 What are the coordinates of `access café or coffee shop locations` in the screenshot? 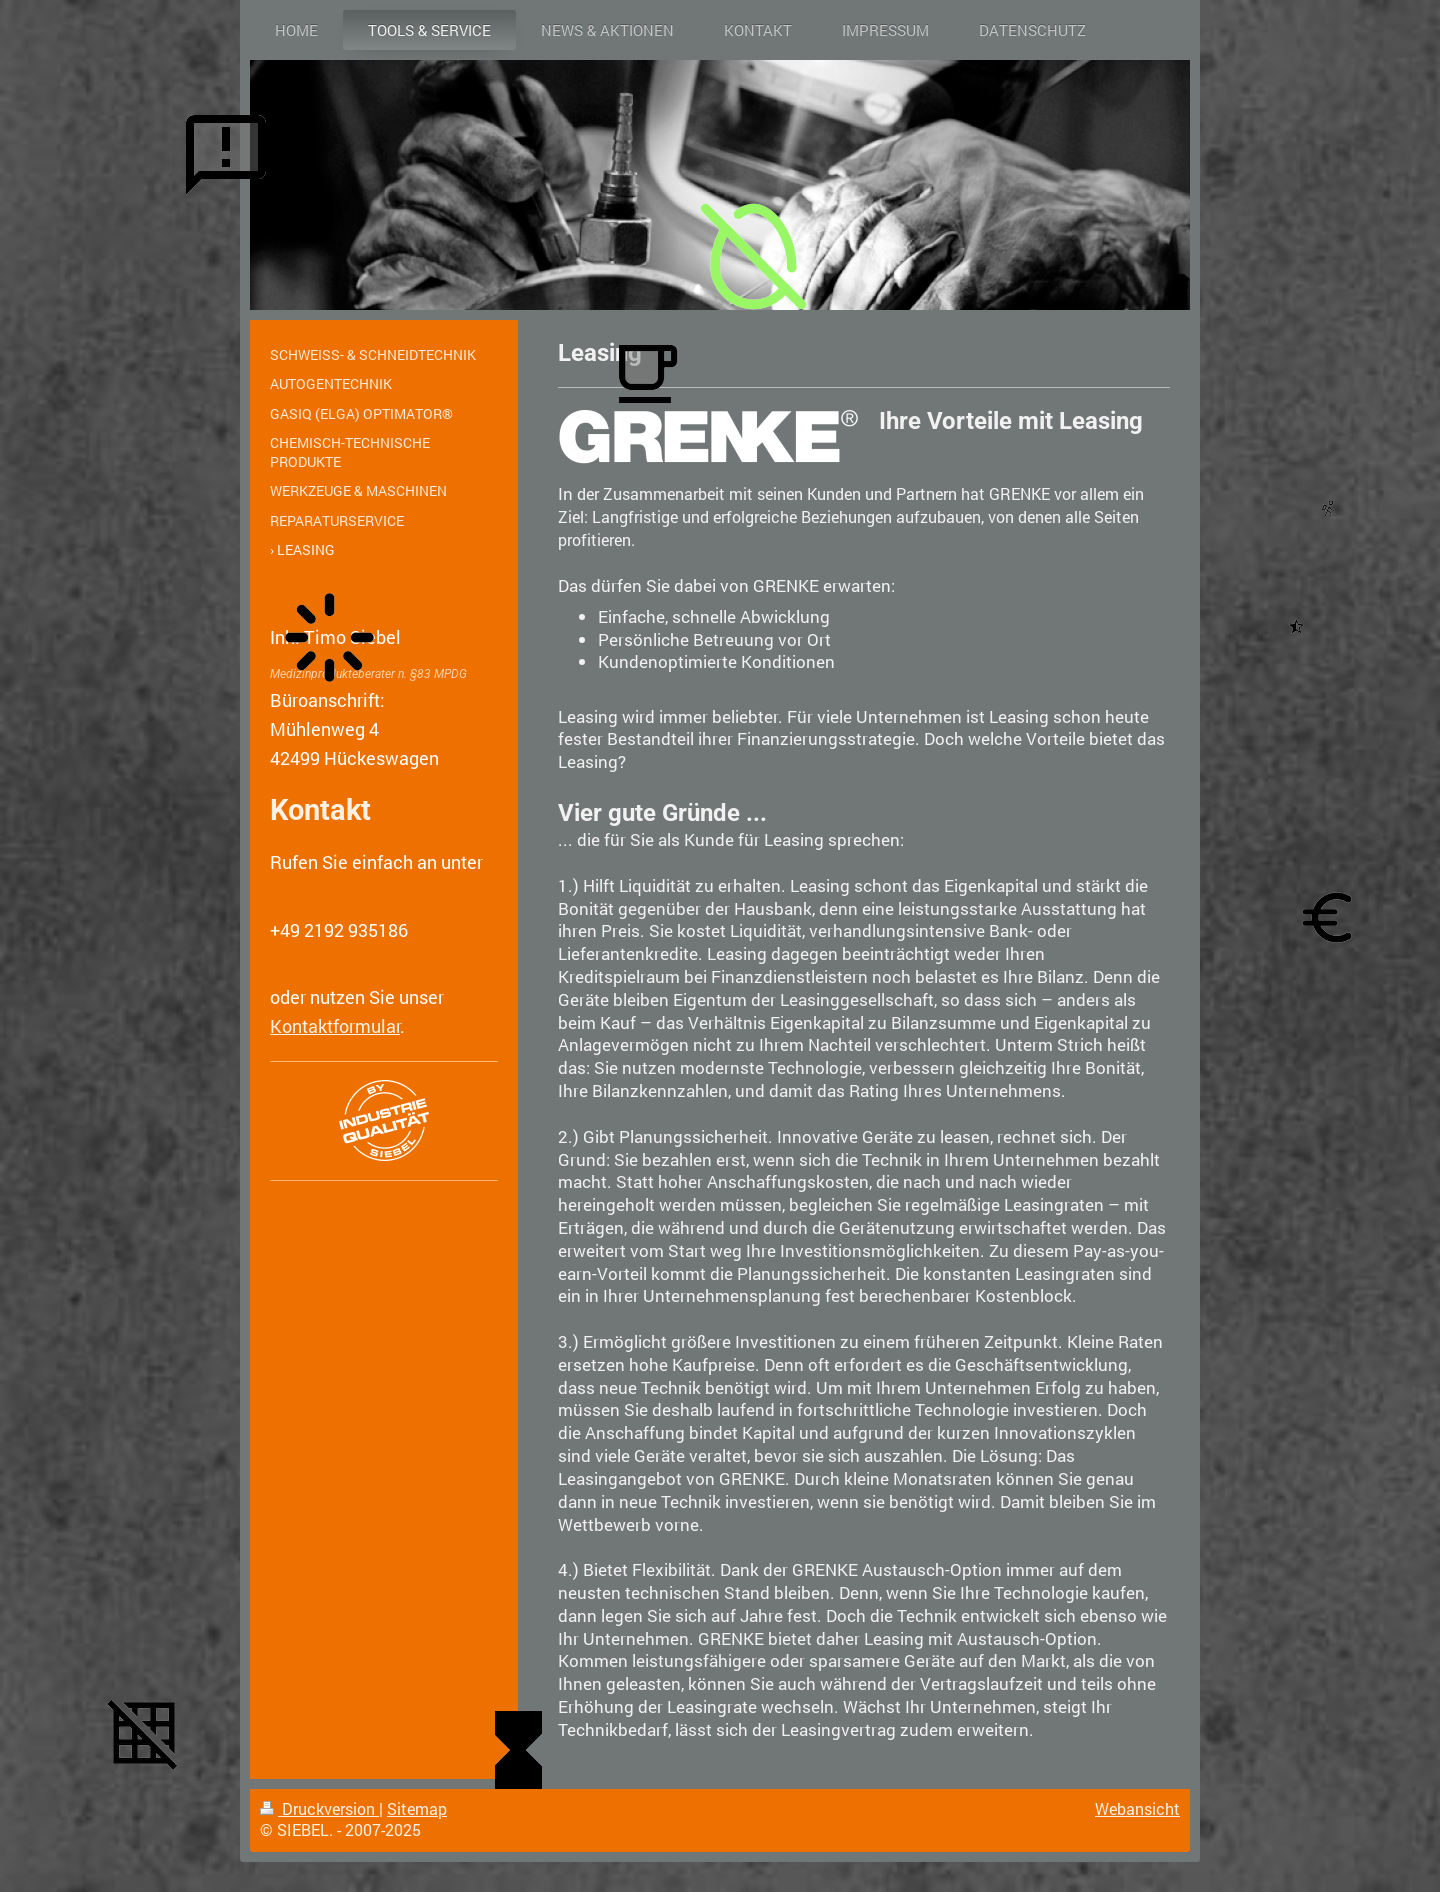 It's located at (645, 374).